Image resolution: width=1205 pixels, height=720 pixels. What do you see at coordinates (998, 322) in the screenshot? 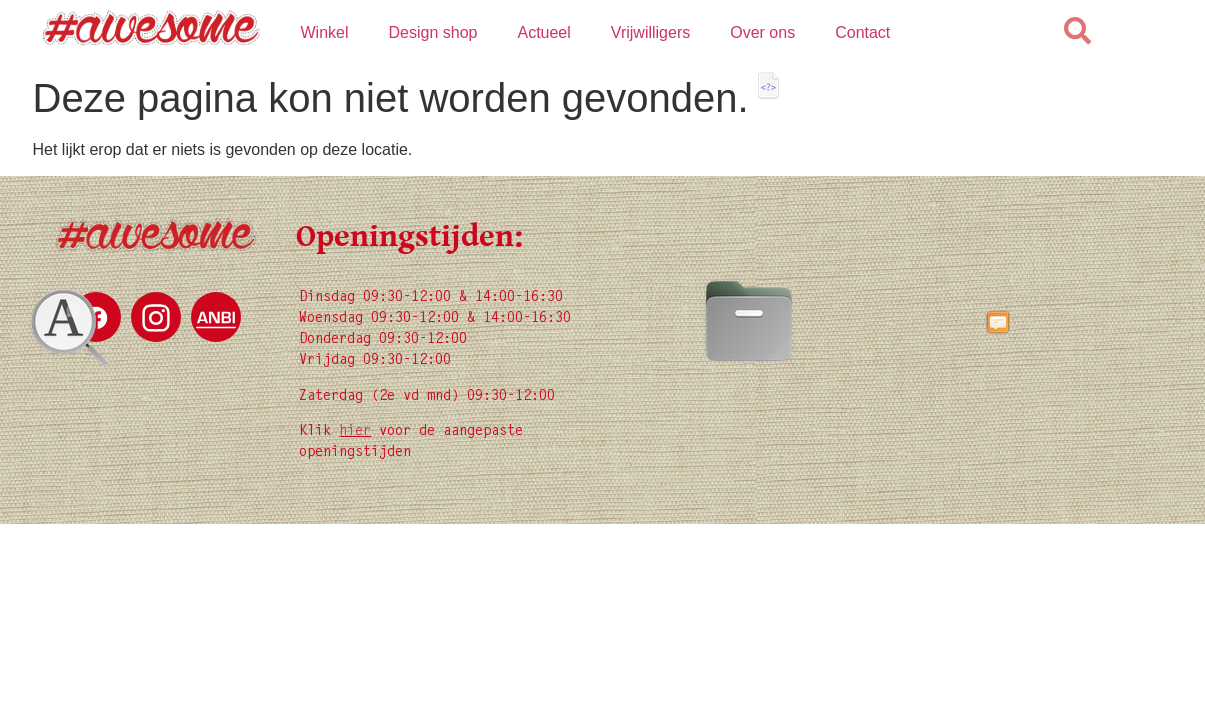
I see `open messaging app` at bounding box center [998, 322].